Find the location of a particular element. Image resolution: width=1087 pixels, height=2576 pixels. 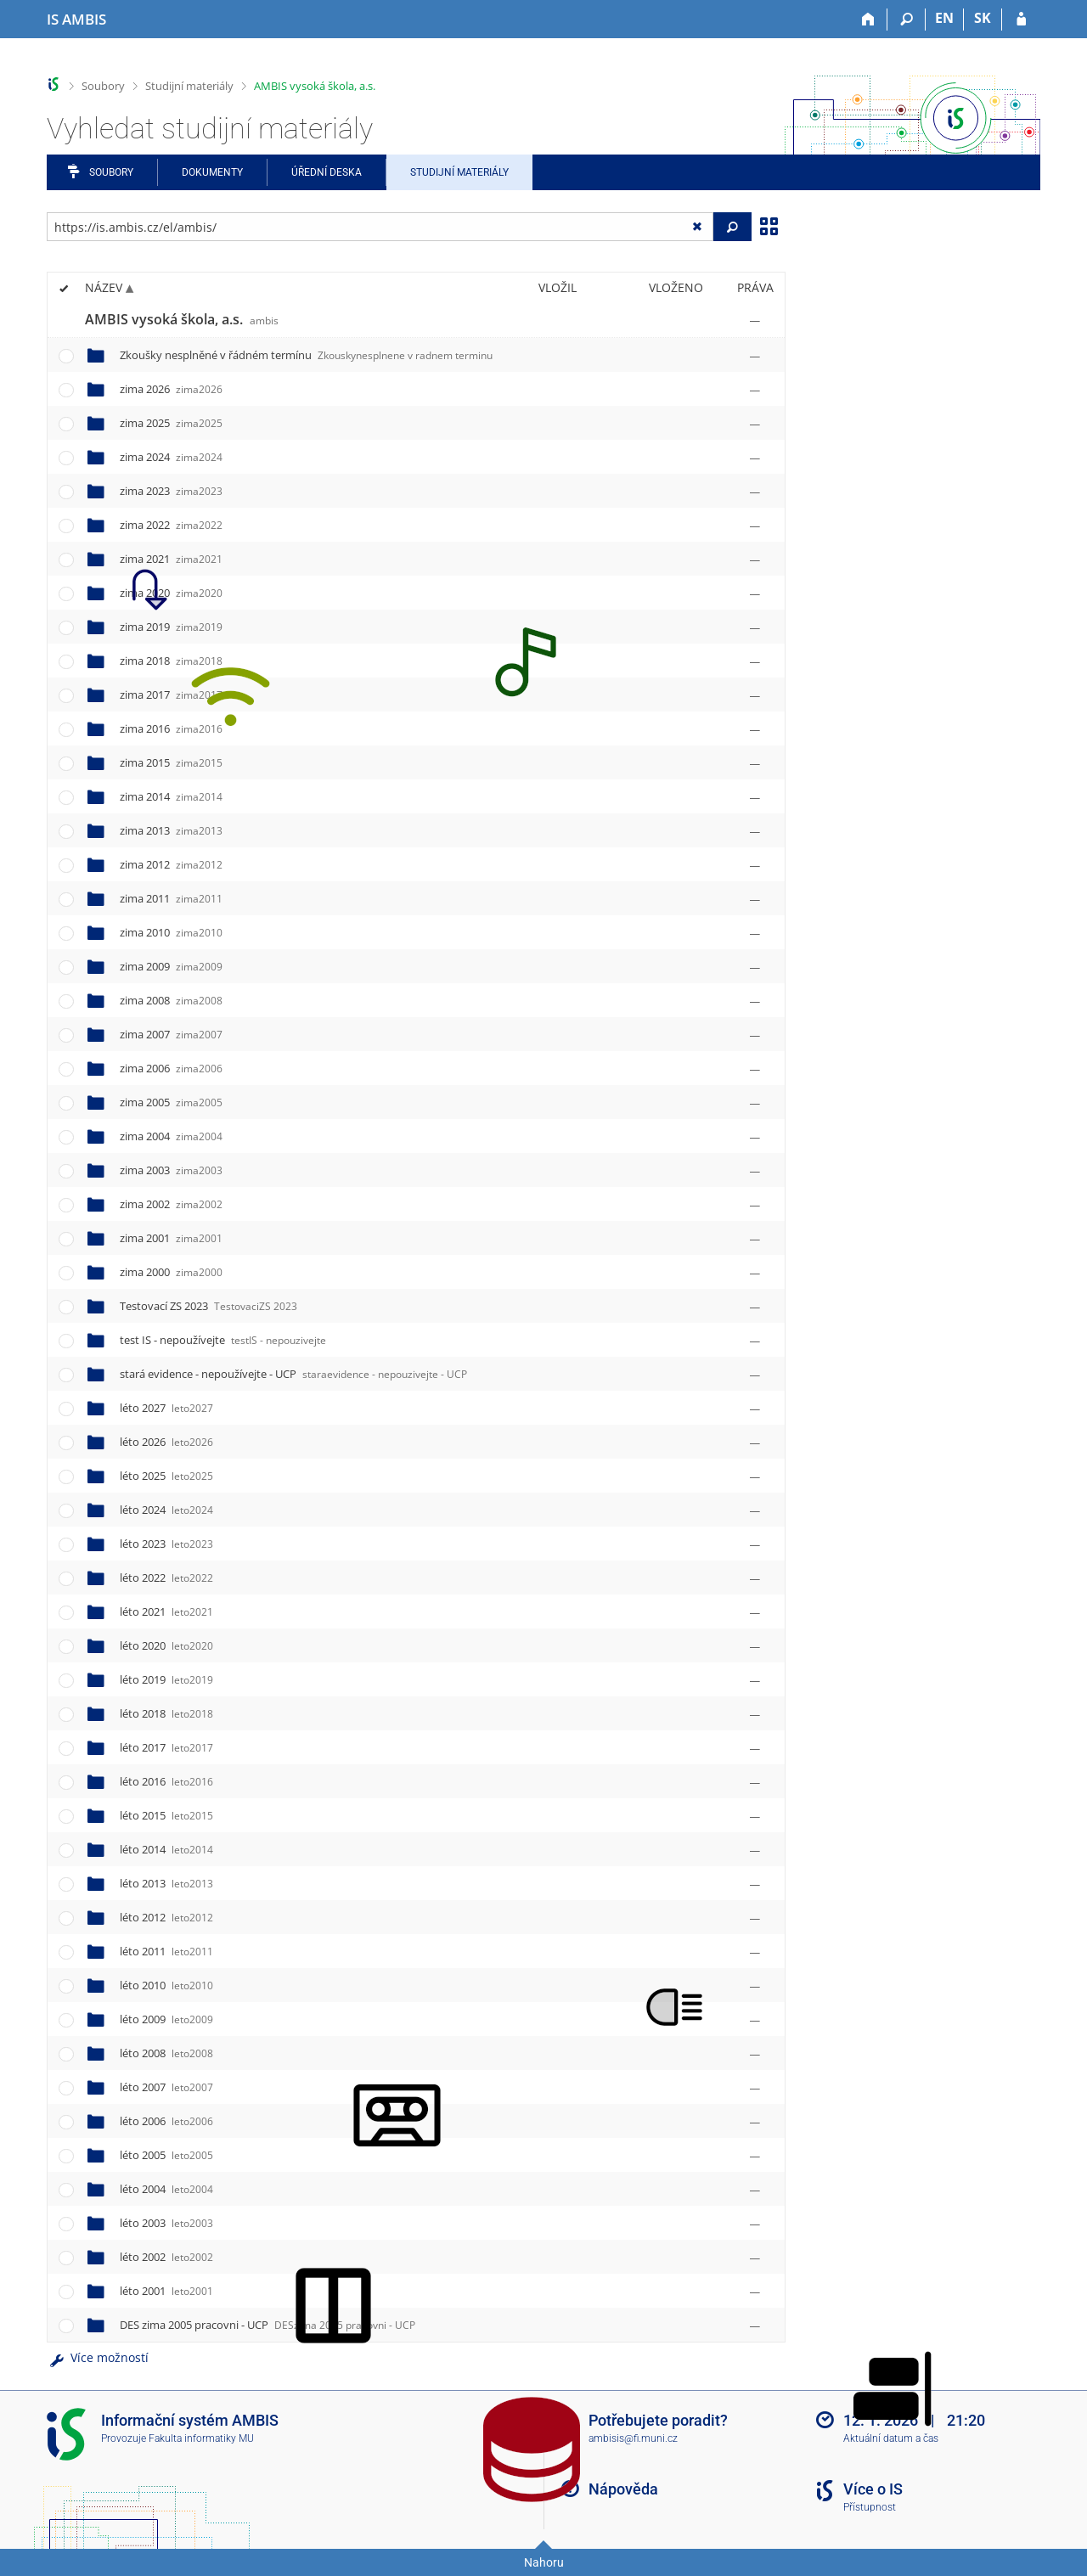

play or access music is located at coordinates (526, 661).